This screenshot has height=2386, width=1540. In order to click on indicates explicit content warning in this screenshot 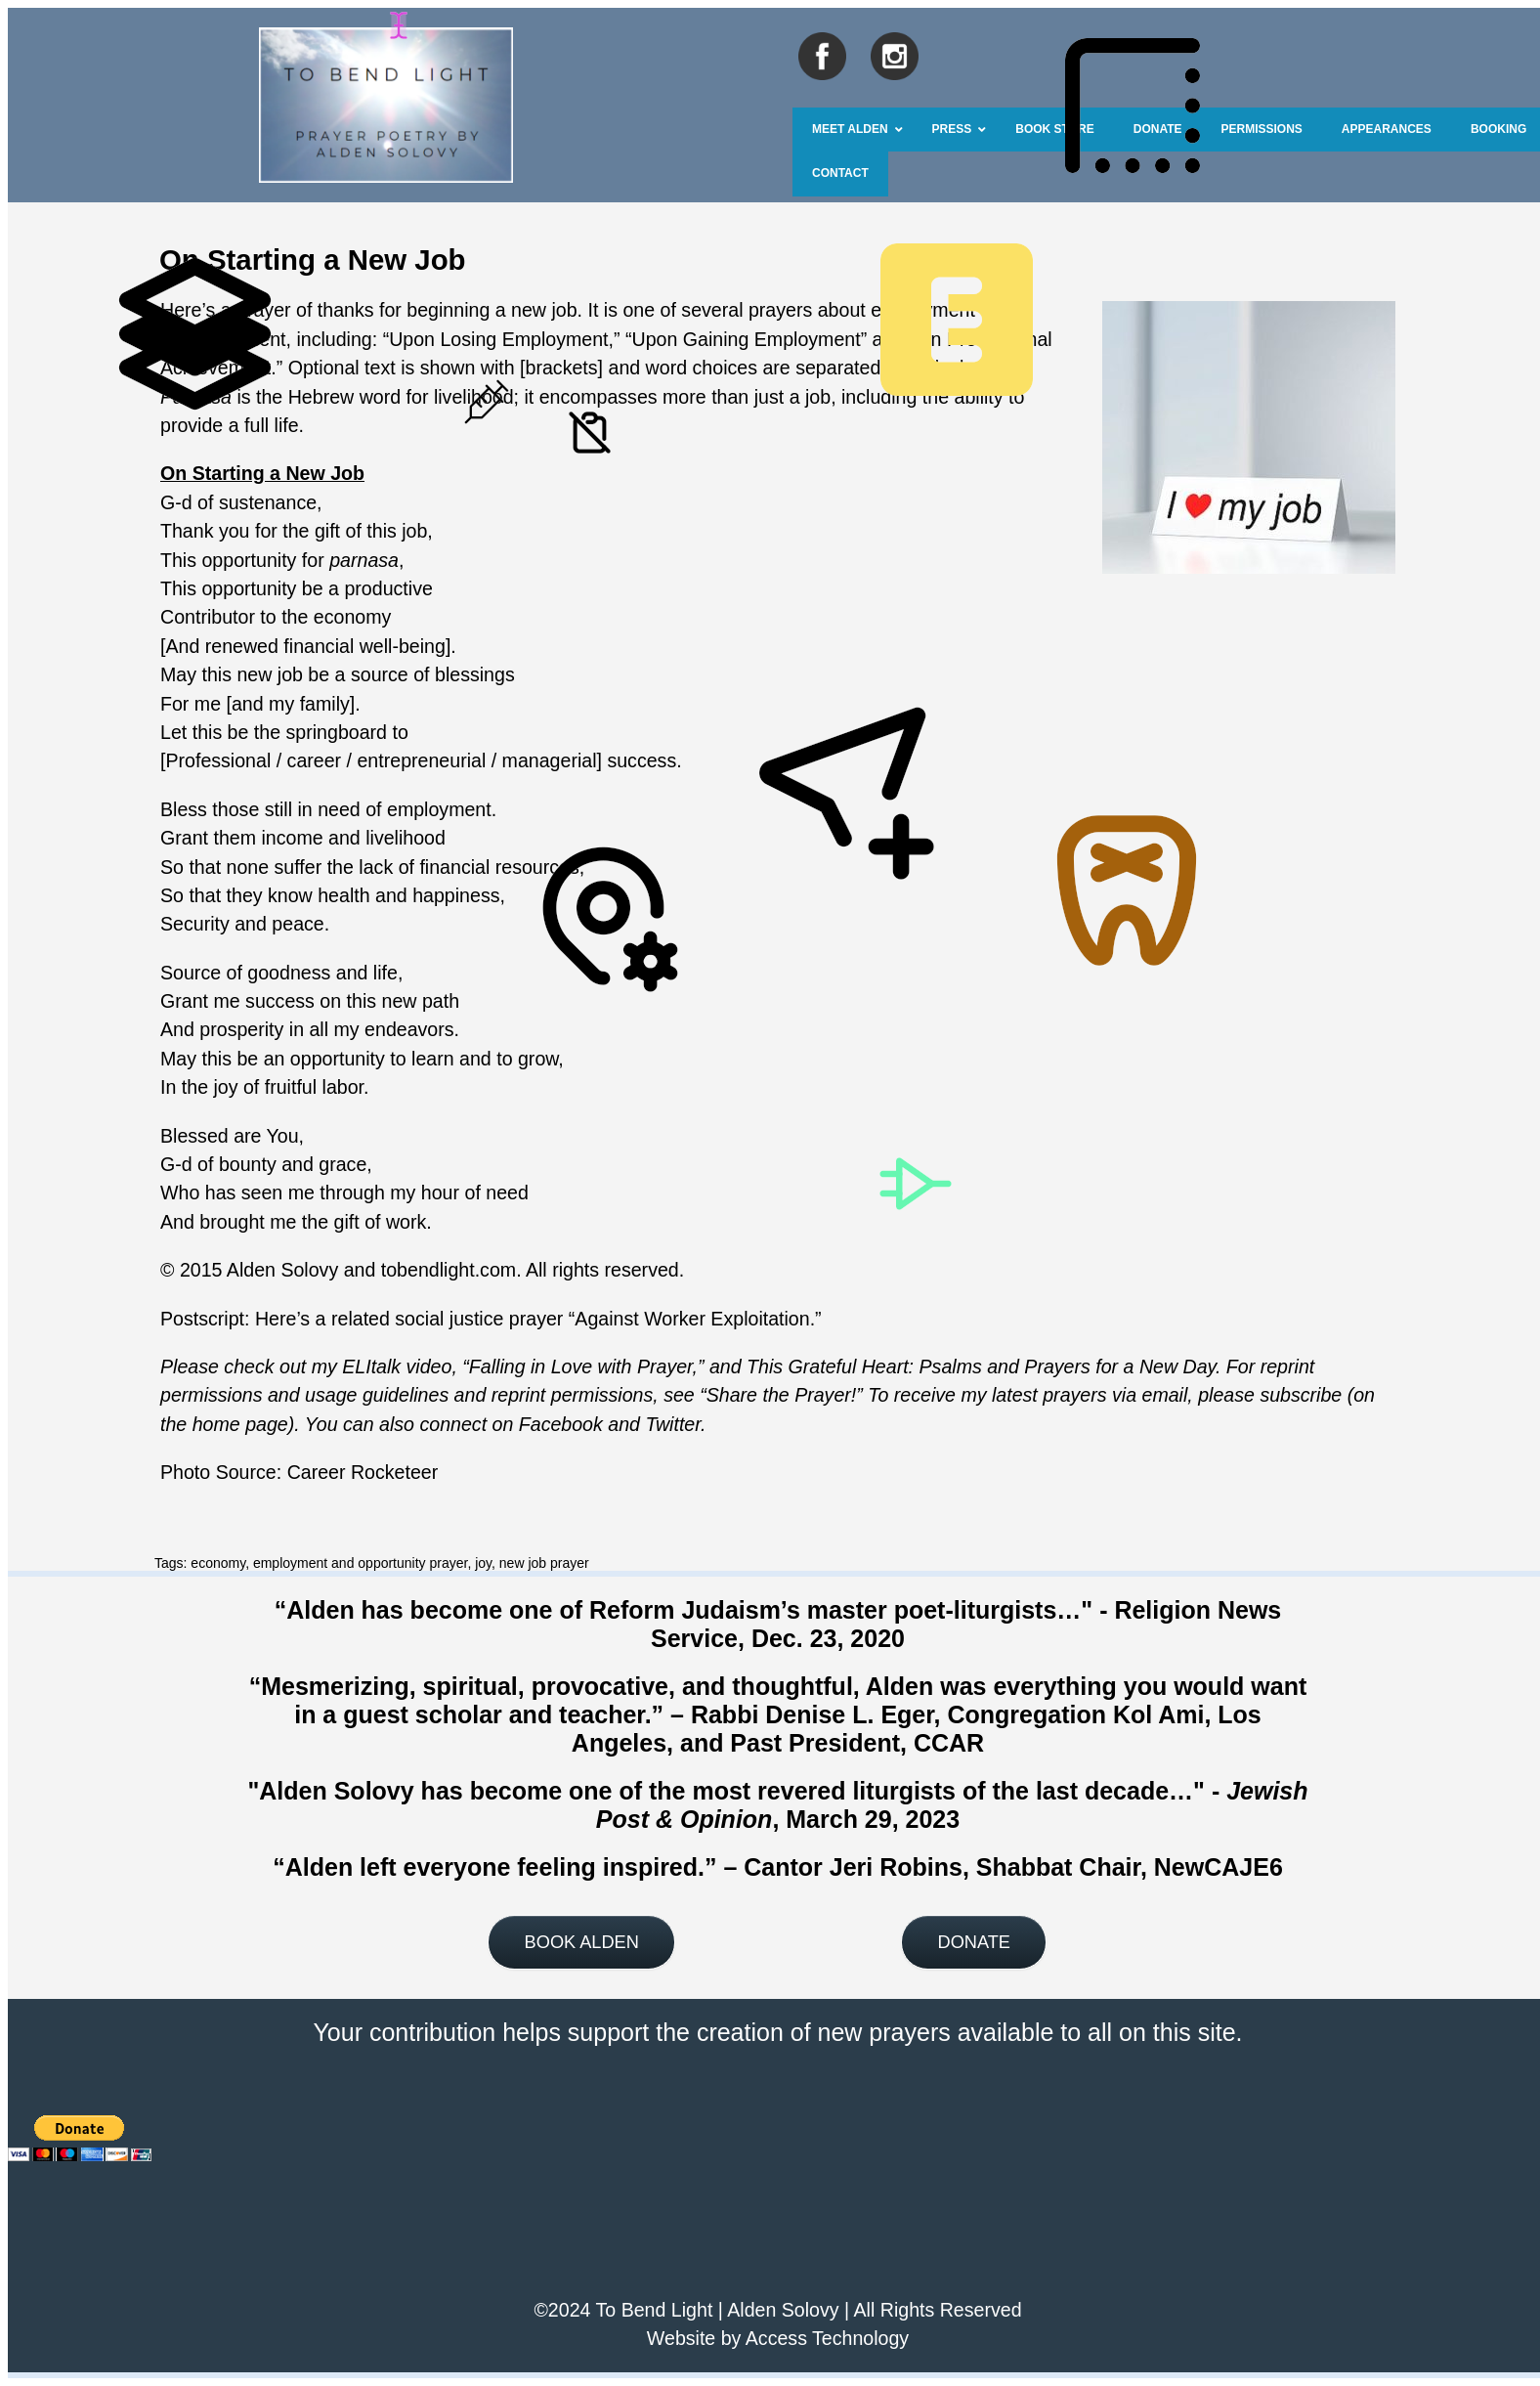, I will do `click(957, 320)`.